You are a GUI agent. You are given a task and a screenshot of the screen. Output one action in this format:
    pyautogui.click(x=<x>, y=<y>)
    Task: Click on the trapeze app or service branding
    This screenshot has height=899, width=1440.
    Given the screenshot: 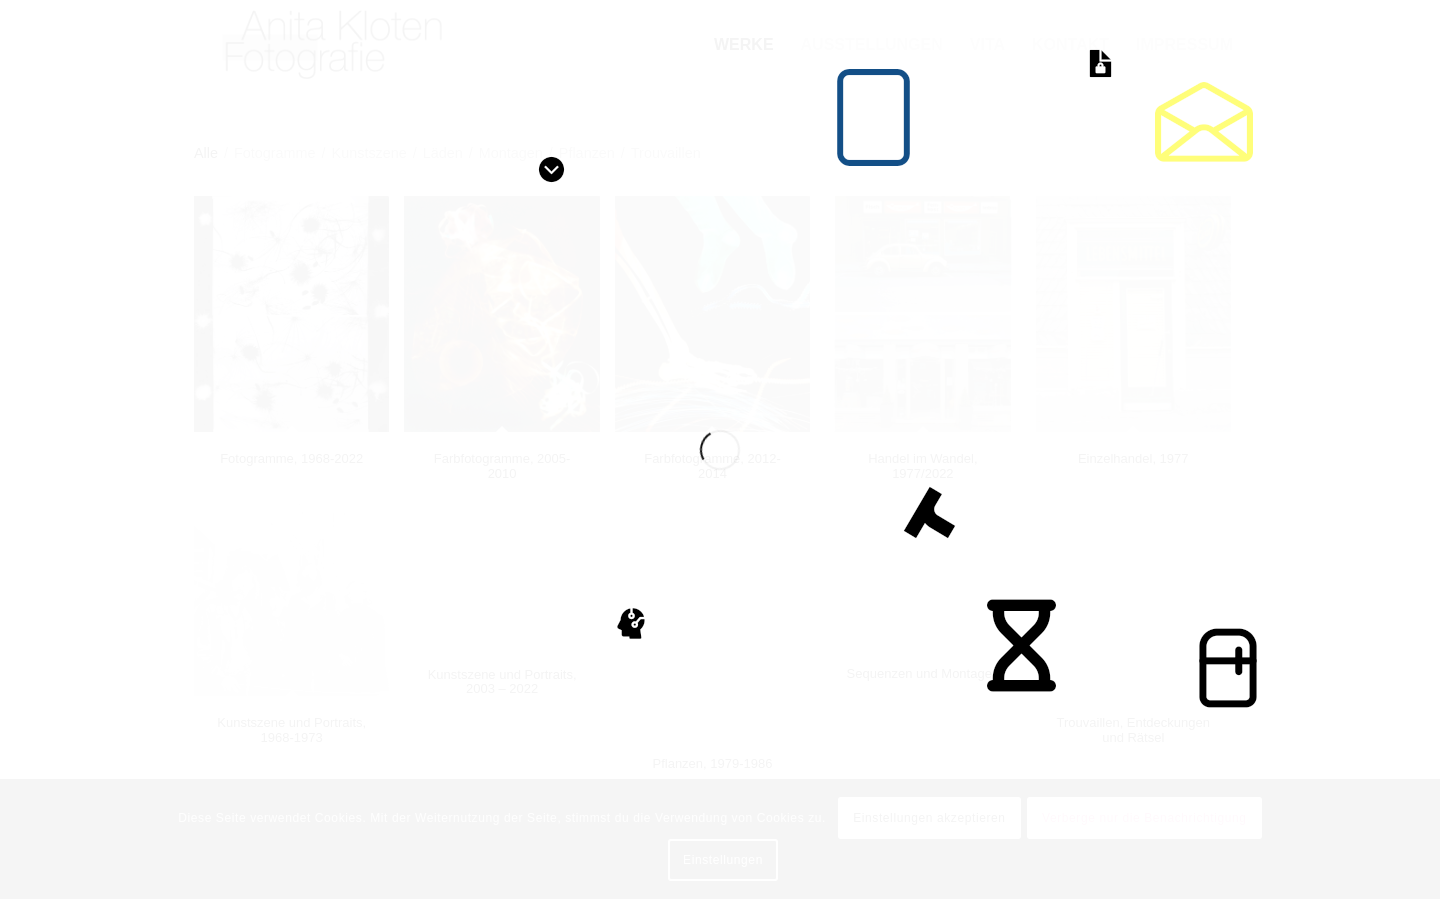 What is the action you would take?
    pyautogui.click(x=929, y=512)
    